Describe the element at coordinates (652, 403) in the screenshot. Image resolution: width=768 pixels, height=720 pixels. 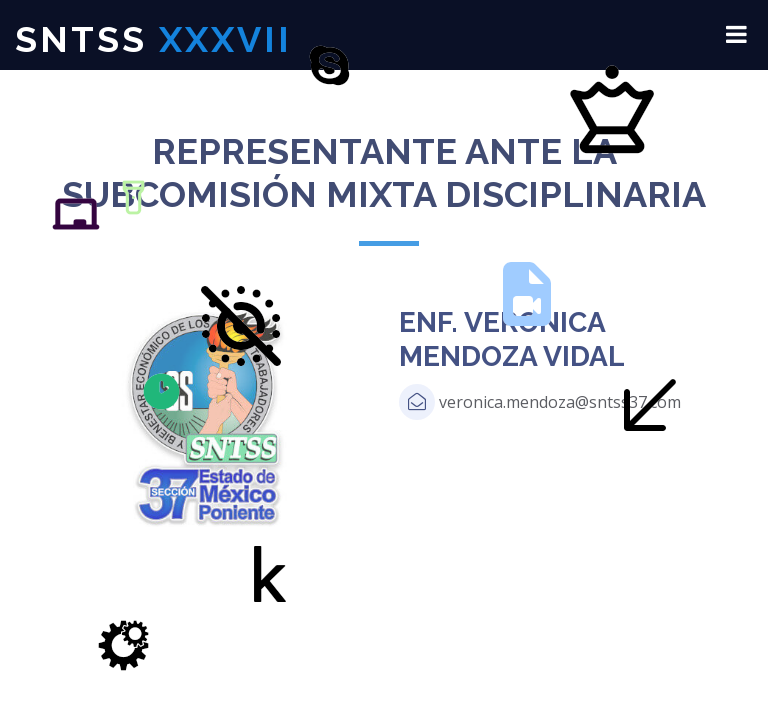
I see `navigate to previous or lower-left content` at that location.